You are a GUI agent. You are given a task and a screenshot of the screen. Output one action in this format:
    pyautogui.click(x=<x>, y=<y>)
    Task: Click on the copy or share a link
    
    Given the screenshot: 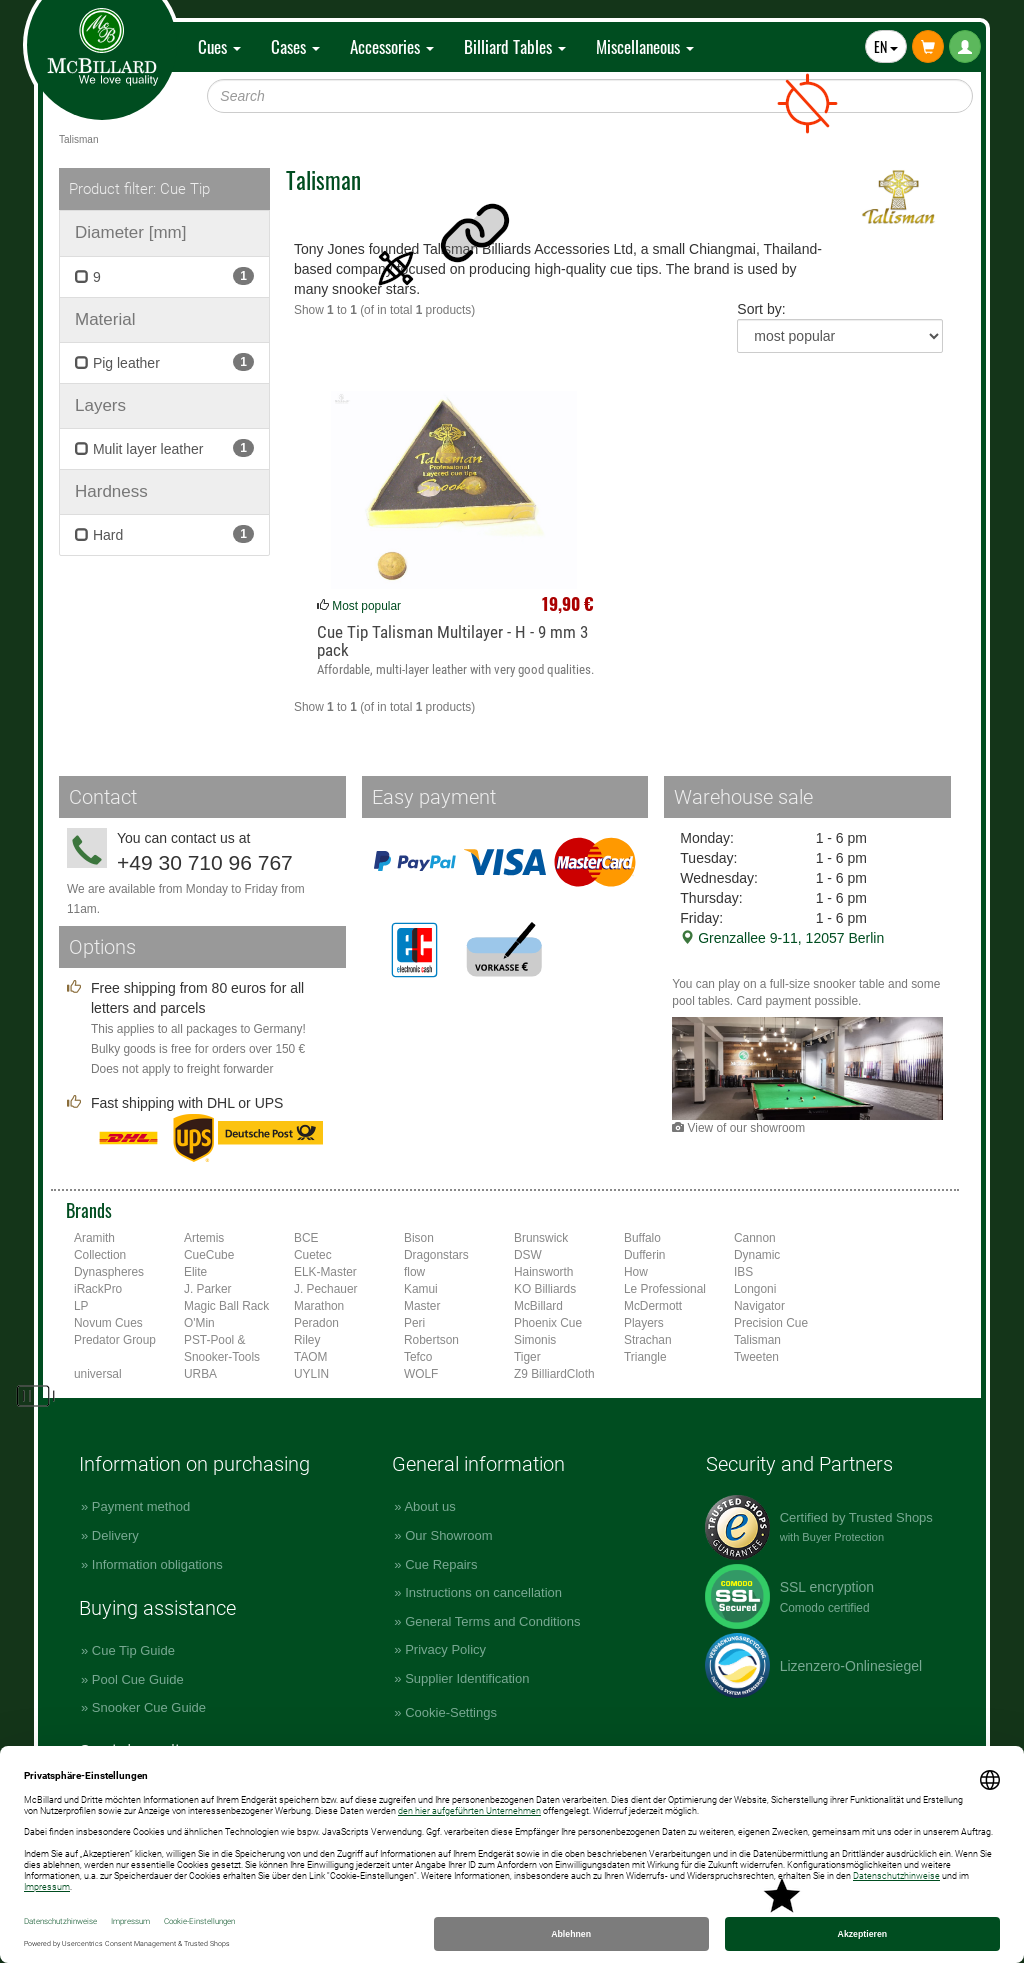 What is the action you would take?
    pyautogui.click(x=475, y=233)
    